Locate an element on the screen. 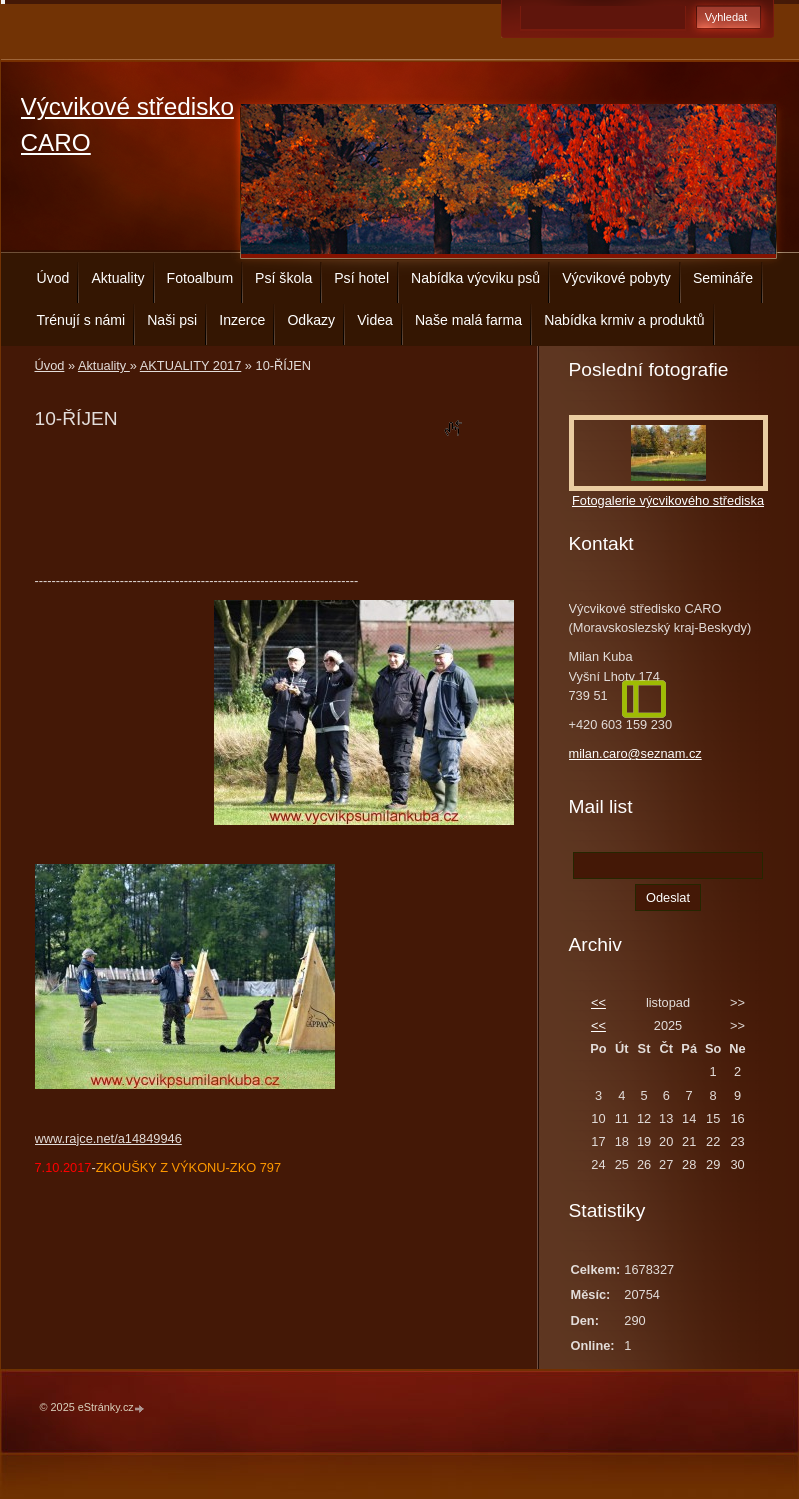  swipe left to navigate or dismiss is located at coordinates (452, 428).